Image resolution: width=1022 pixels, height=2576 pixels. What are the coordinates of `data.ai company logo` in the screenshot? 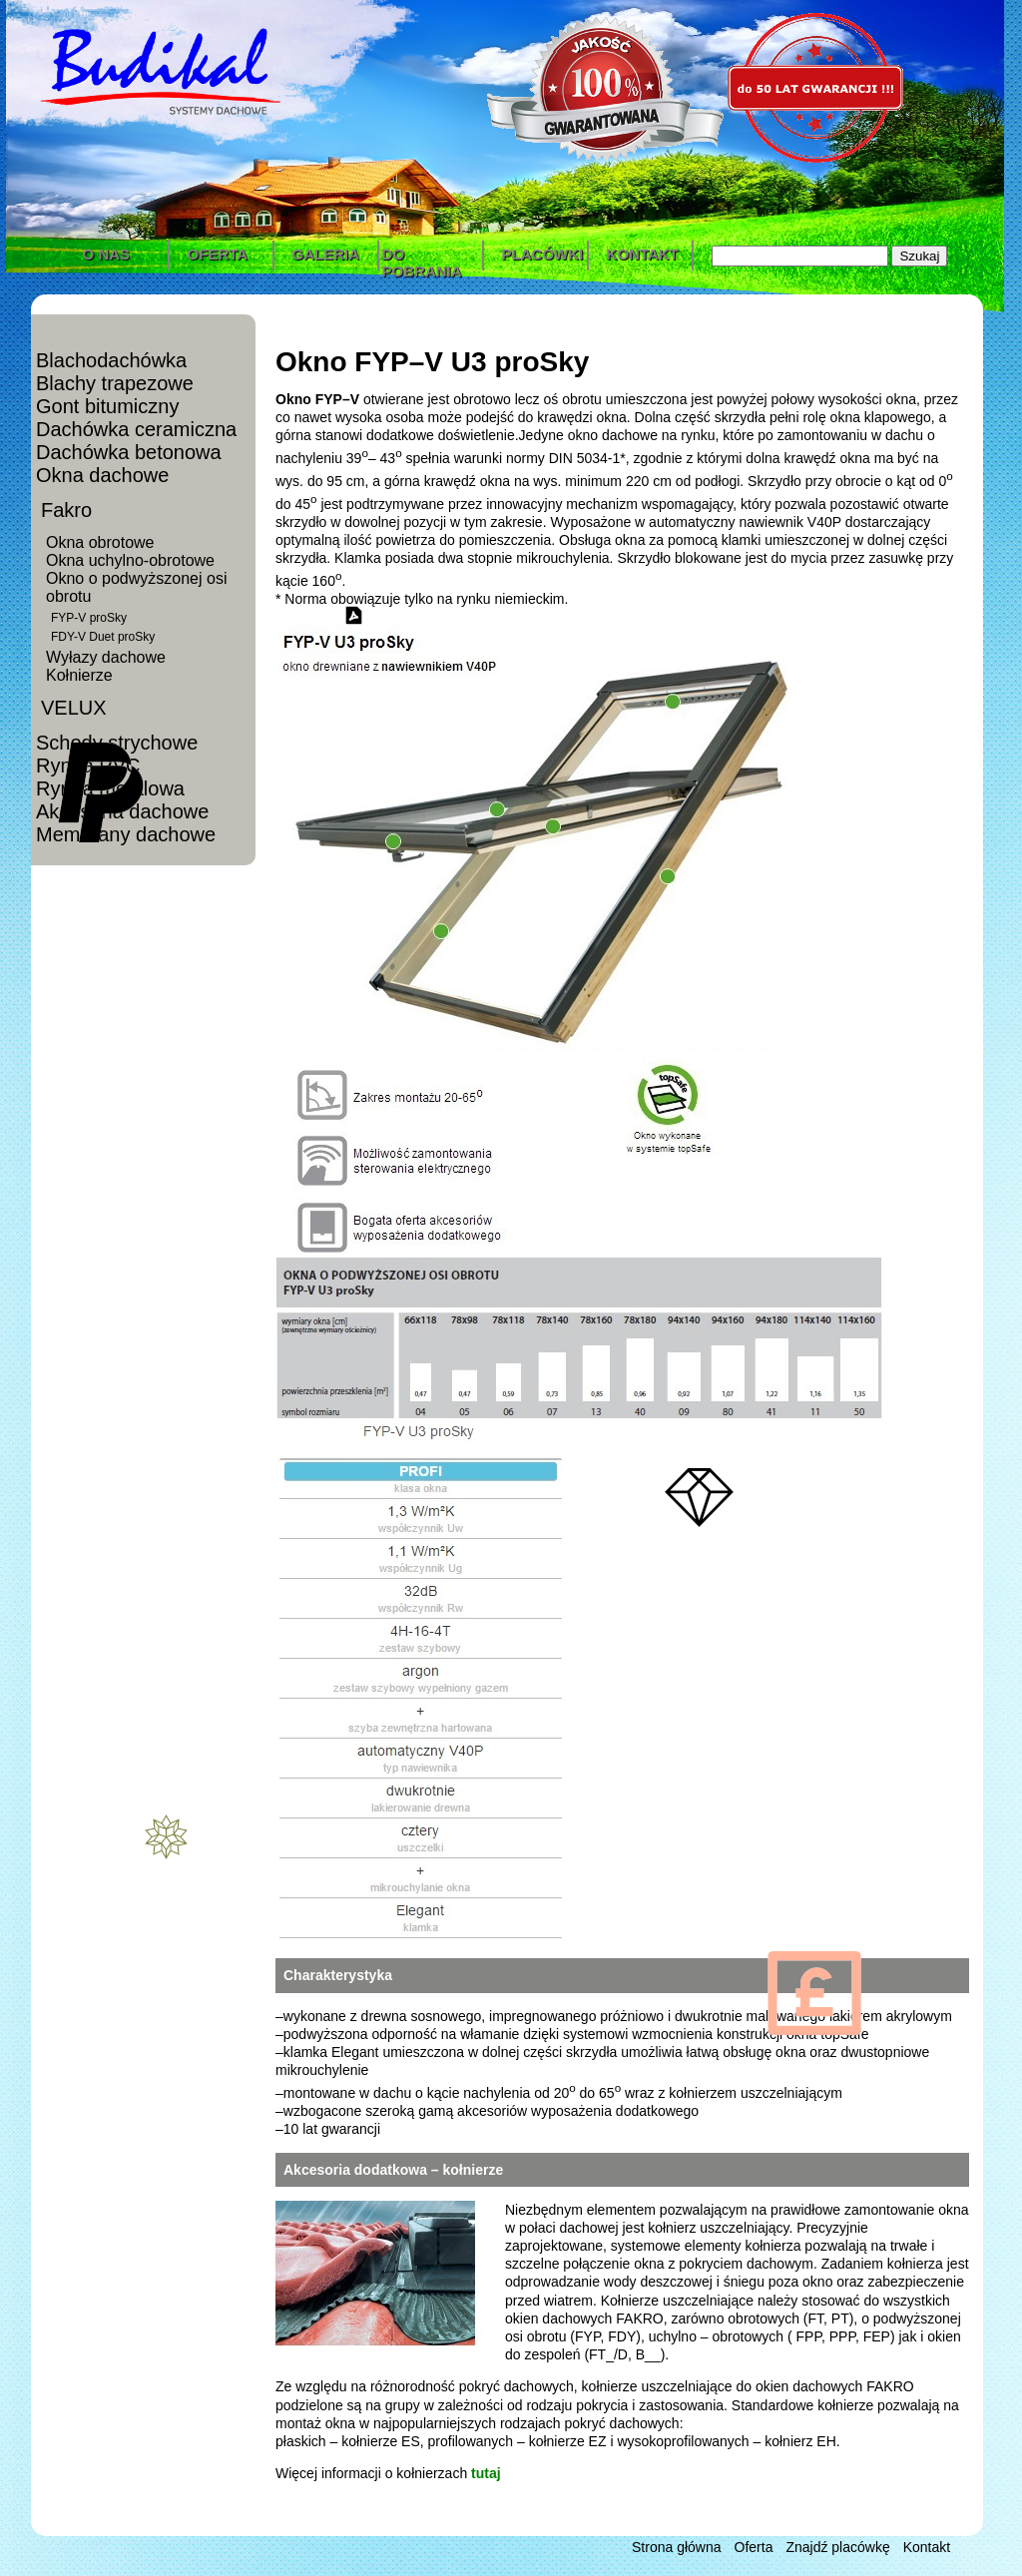 It's located at (699, 1497).